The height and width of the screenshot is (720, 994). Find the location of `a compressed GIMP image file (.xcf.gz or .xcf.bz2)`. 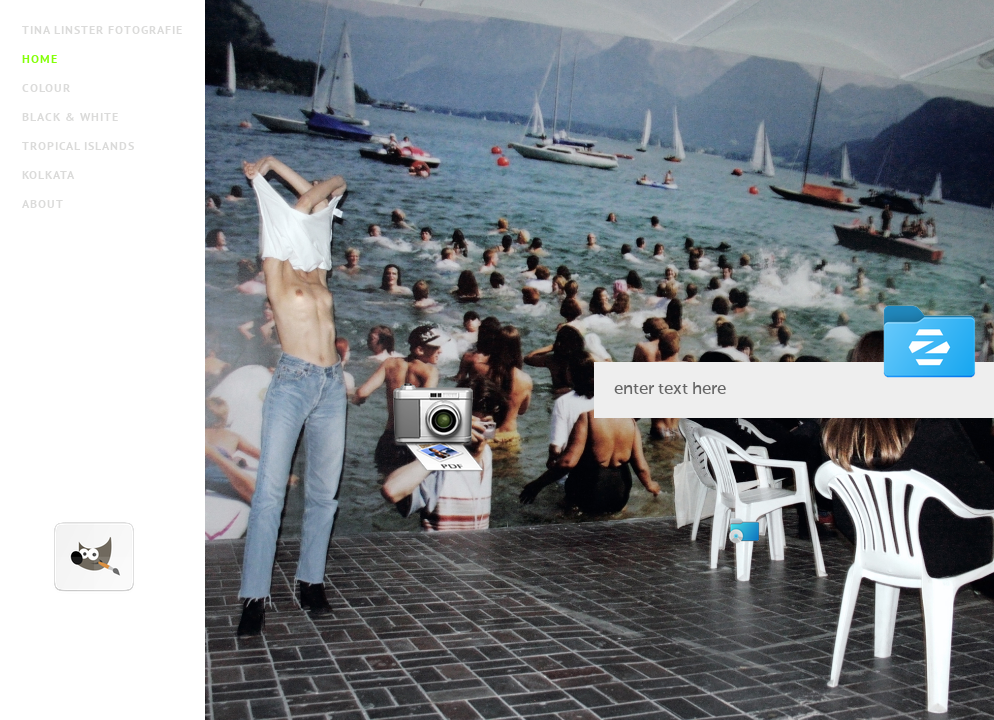

a compressed GIMP image file (.xcf.gz or .xcf.bz2) is located at coordinates (94, 554).